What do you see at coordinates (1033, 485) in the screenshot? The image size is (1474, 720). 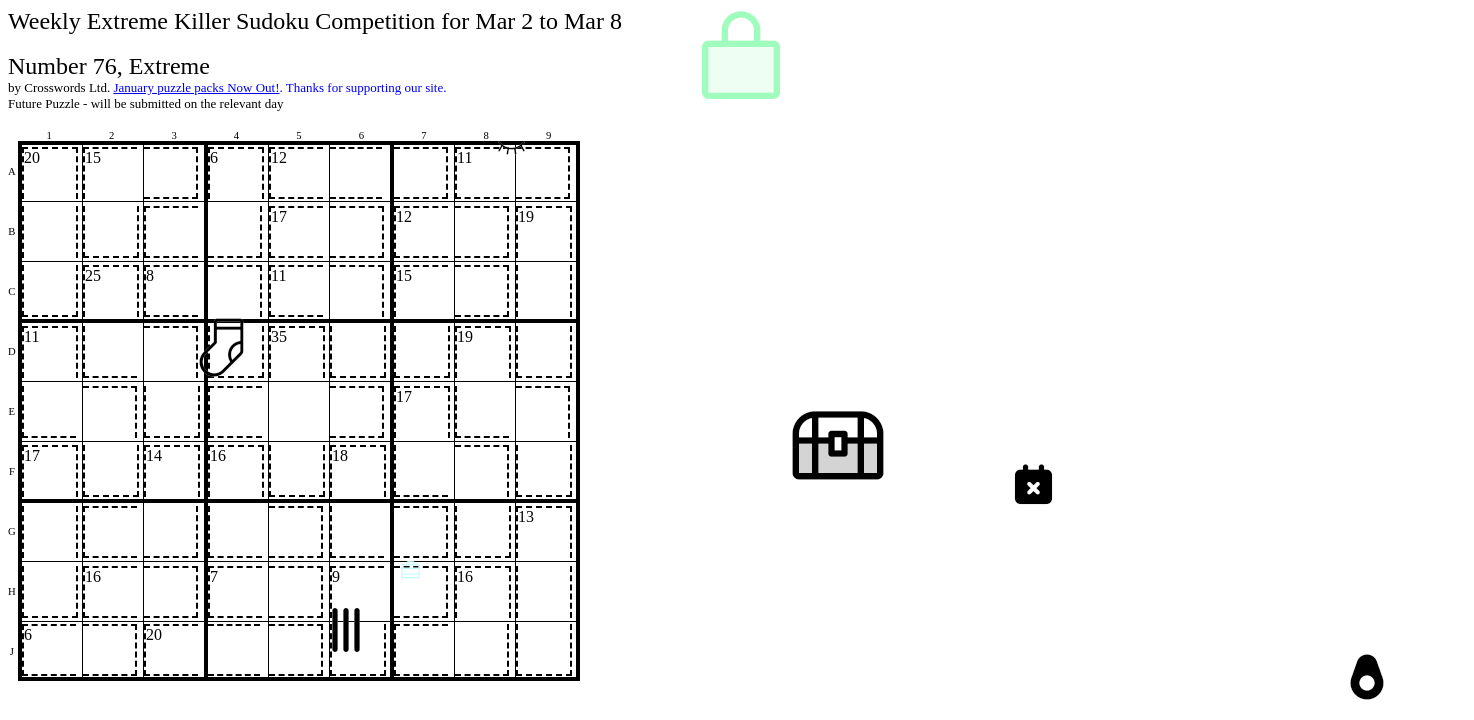 I see `cancel or delete a scheduled event` at bounding box center [1033, 485].